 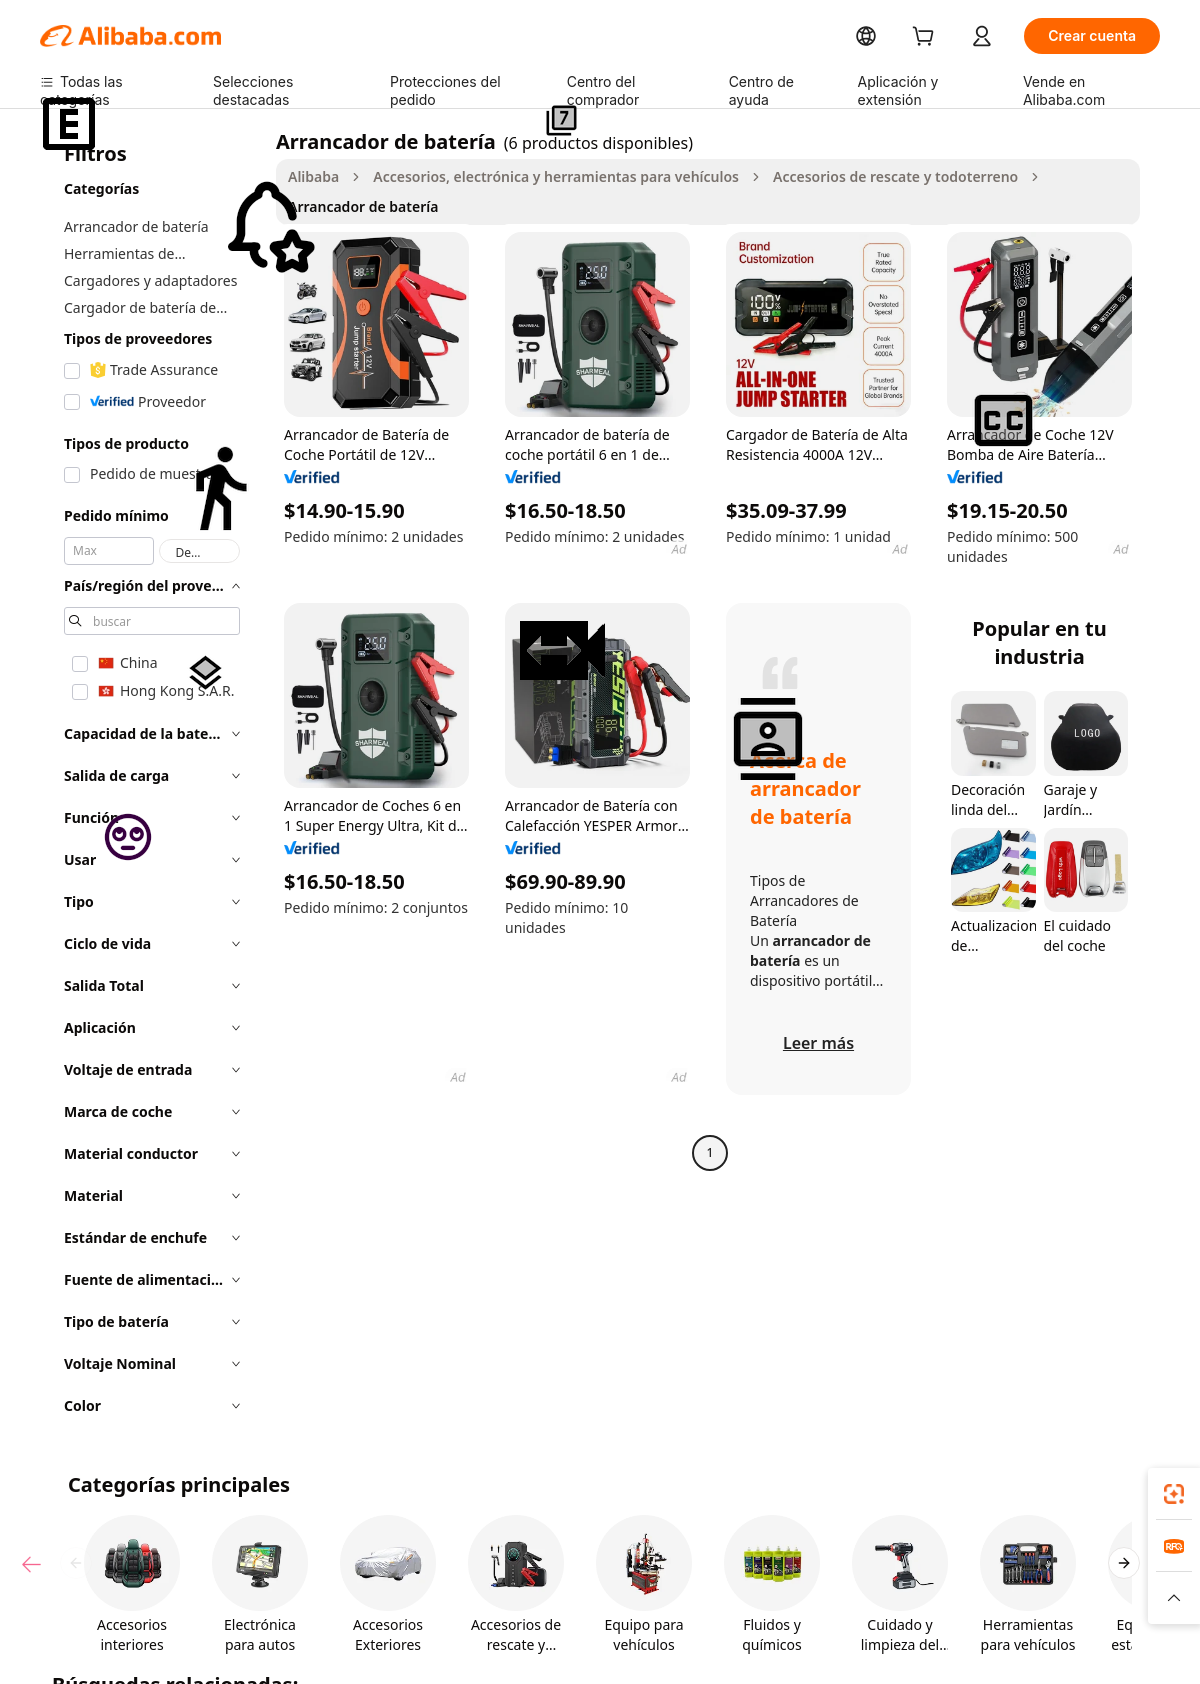 What do you see at coordinates (768, 739) in the screenshot?
I see `access your contacts list` at bounding box center [768, 739].